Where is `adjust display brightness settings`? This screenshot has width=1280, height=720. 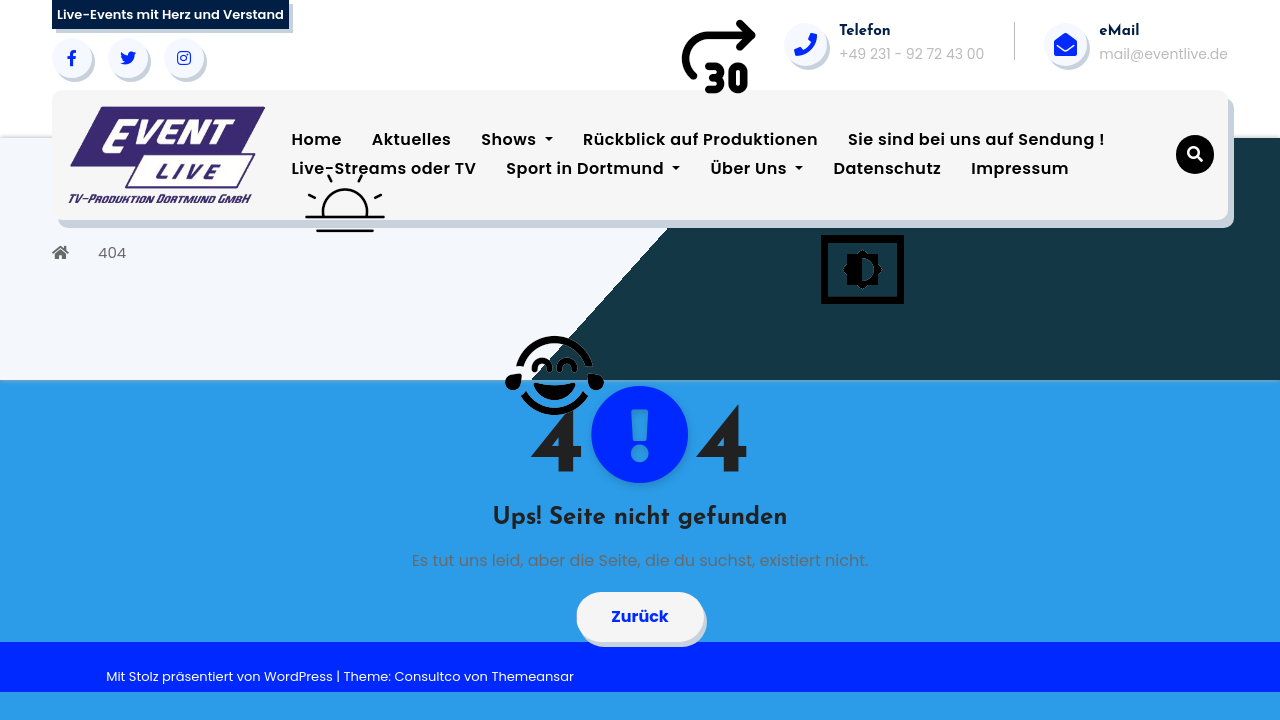
adjust display brightness settings is located at coordinates (862, 269).